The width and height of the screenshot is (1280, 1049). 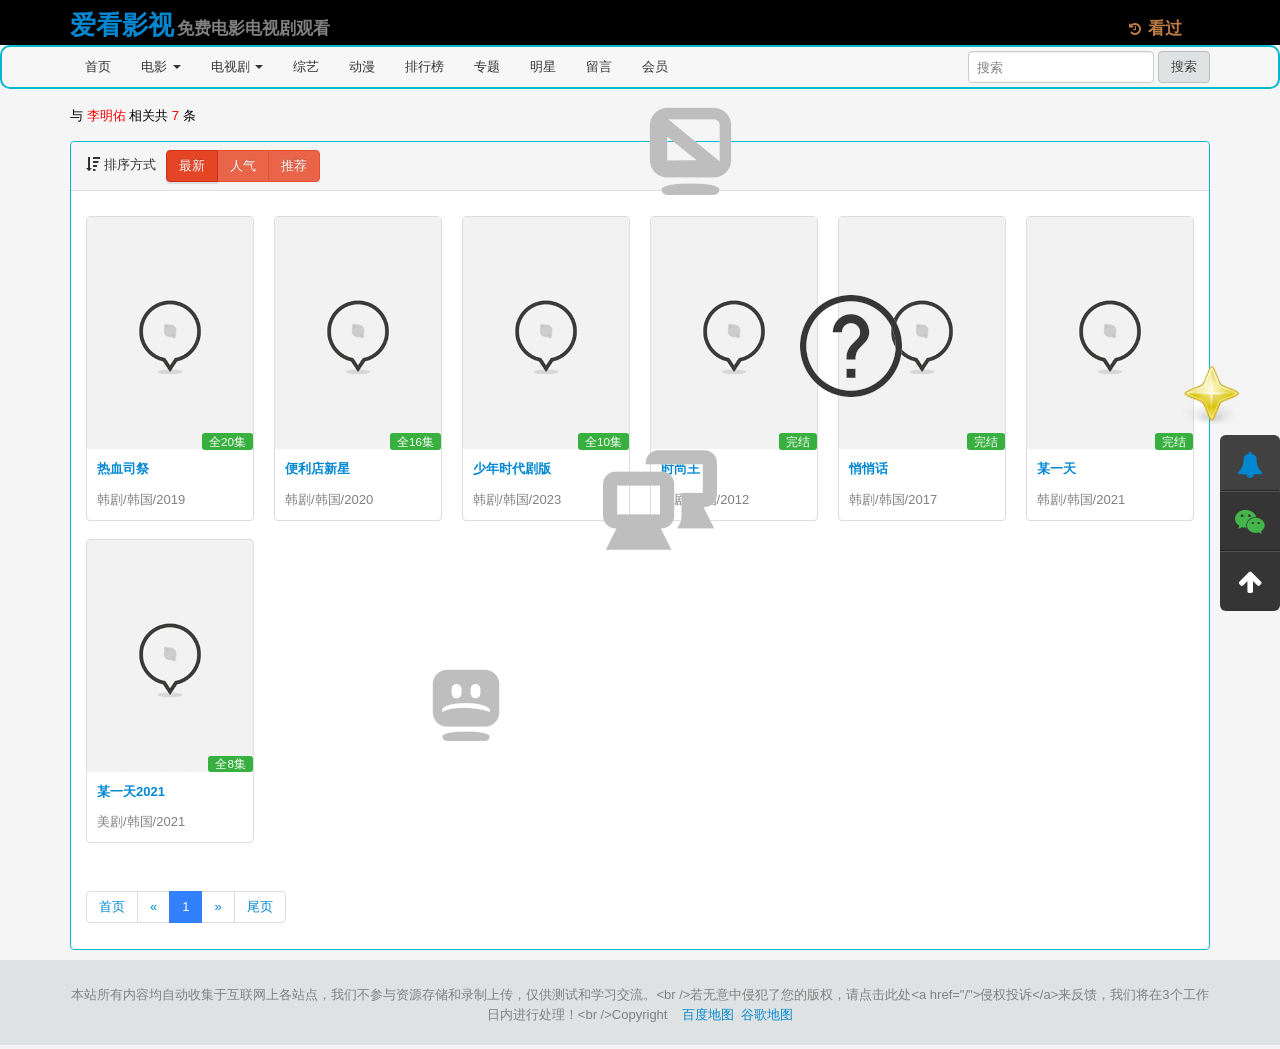 What do you see at coordinates (466, 703) in the screenshot?
I see `indicates a system error or computer failure` at bounding box center [466, 703].